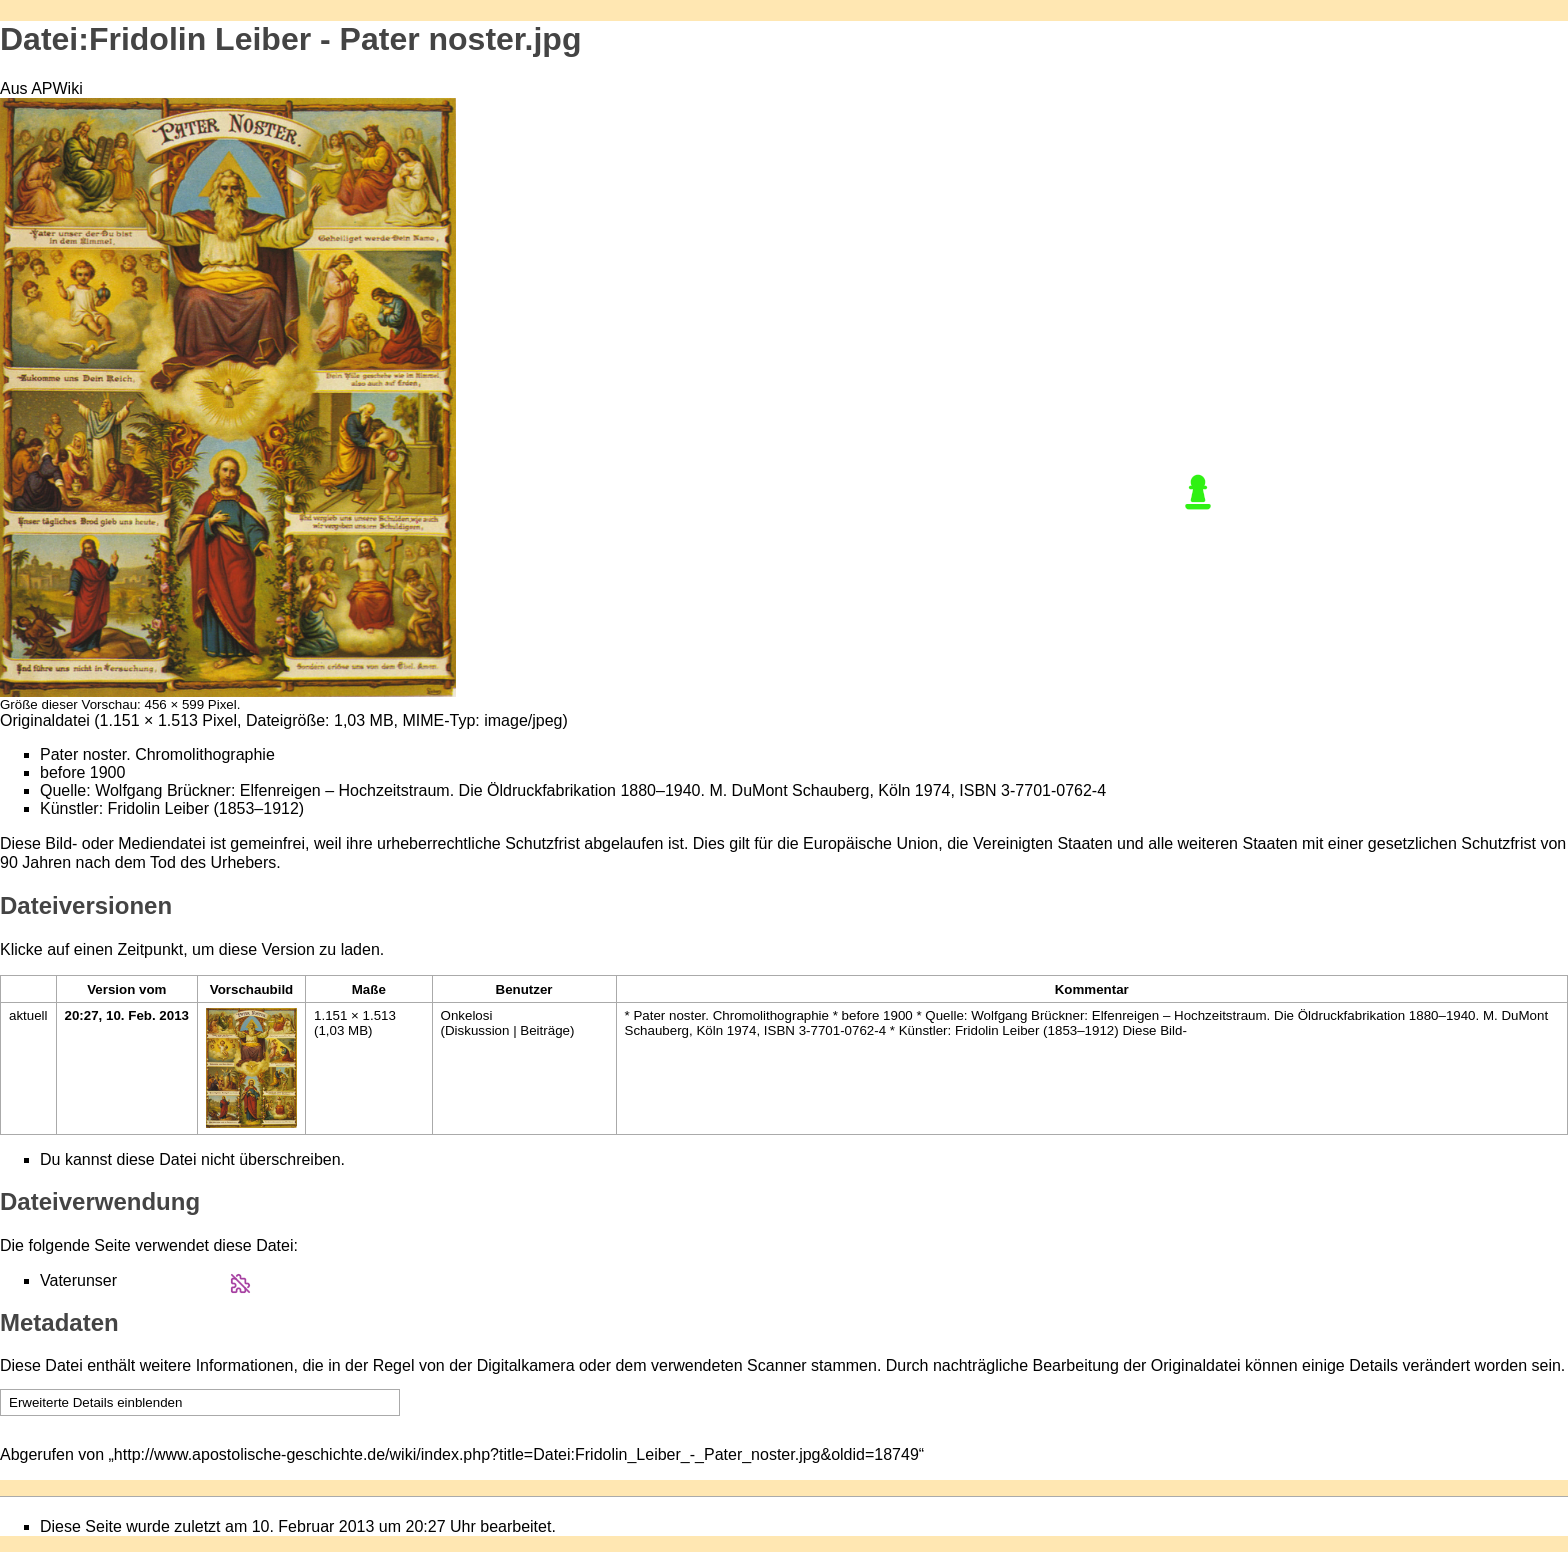 The image size is (1568, 1552). What do you see at coordinates (1198, 493) in the screenshot?
I see `play chess or access chess game` at bounding box center [1198, 493].